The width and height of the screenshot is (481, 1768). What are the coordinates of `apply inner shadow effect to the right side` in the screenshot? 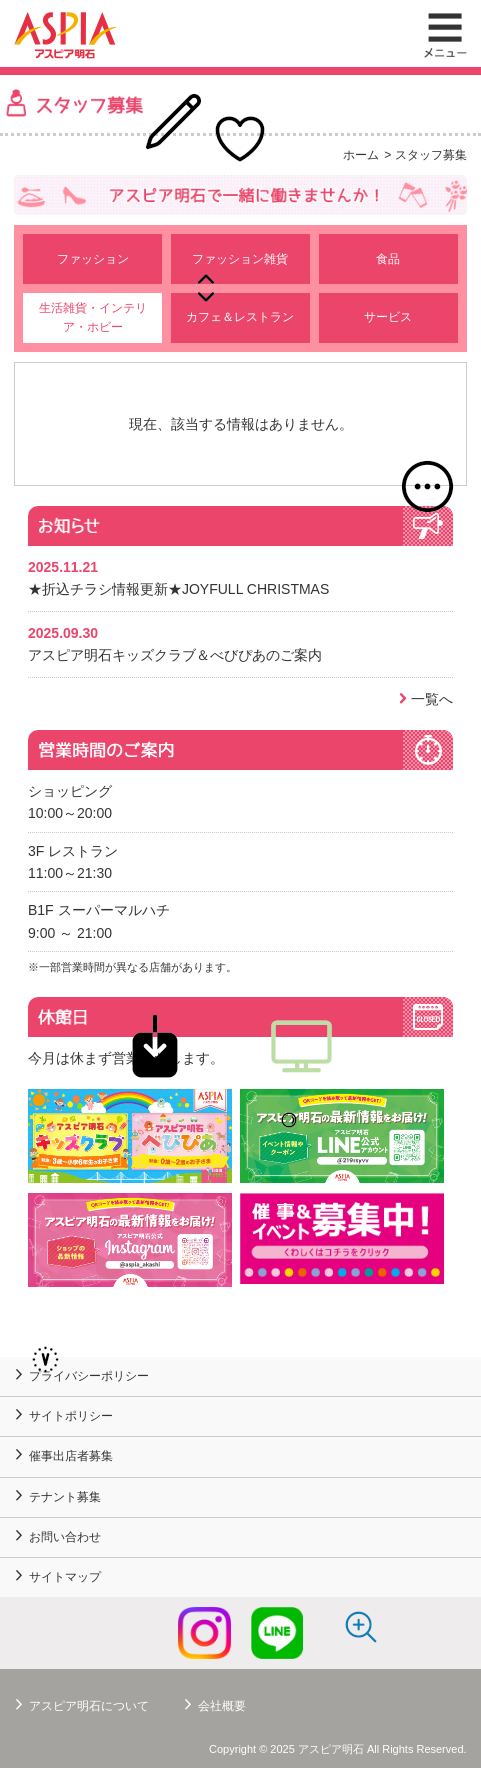 It's located at (289, 1120).